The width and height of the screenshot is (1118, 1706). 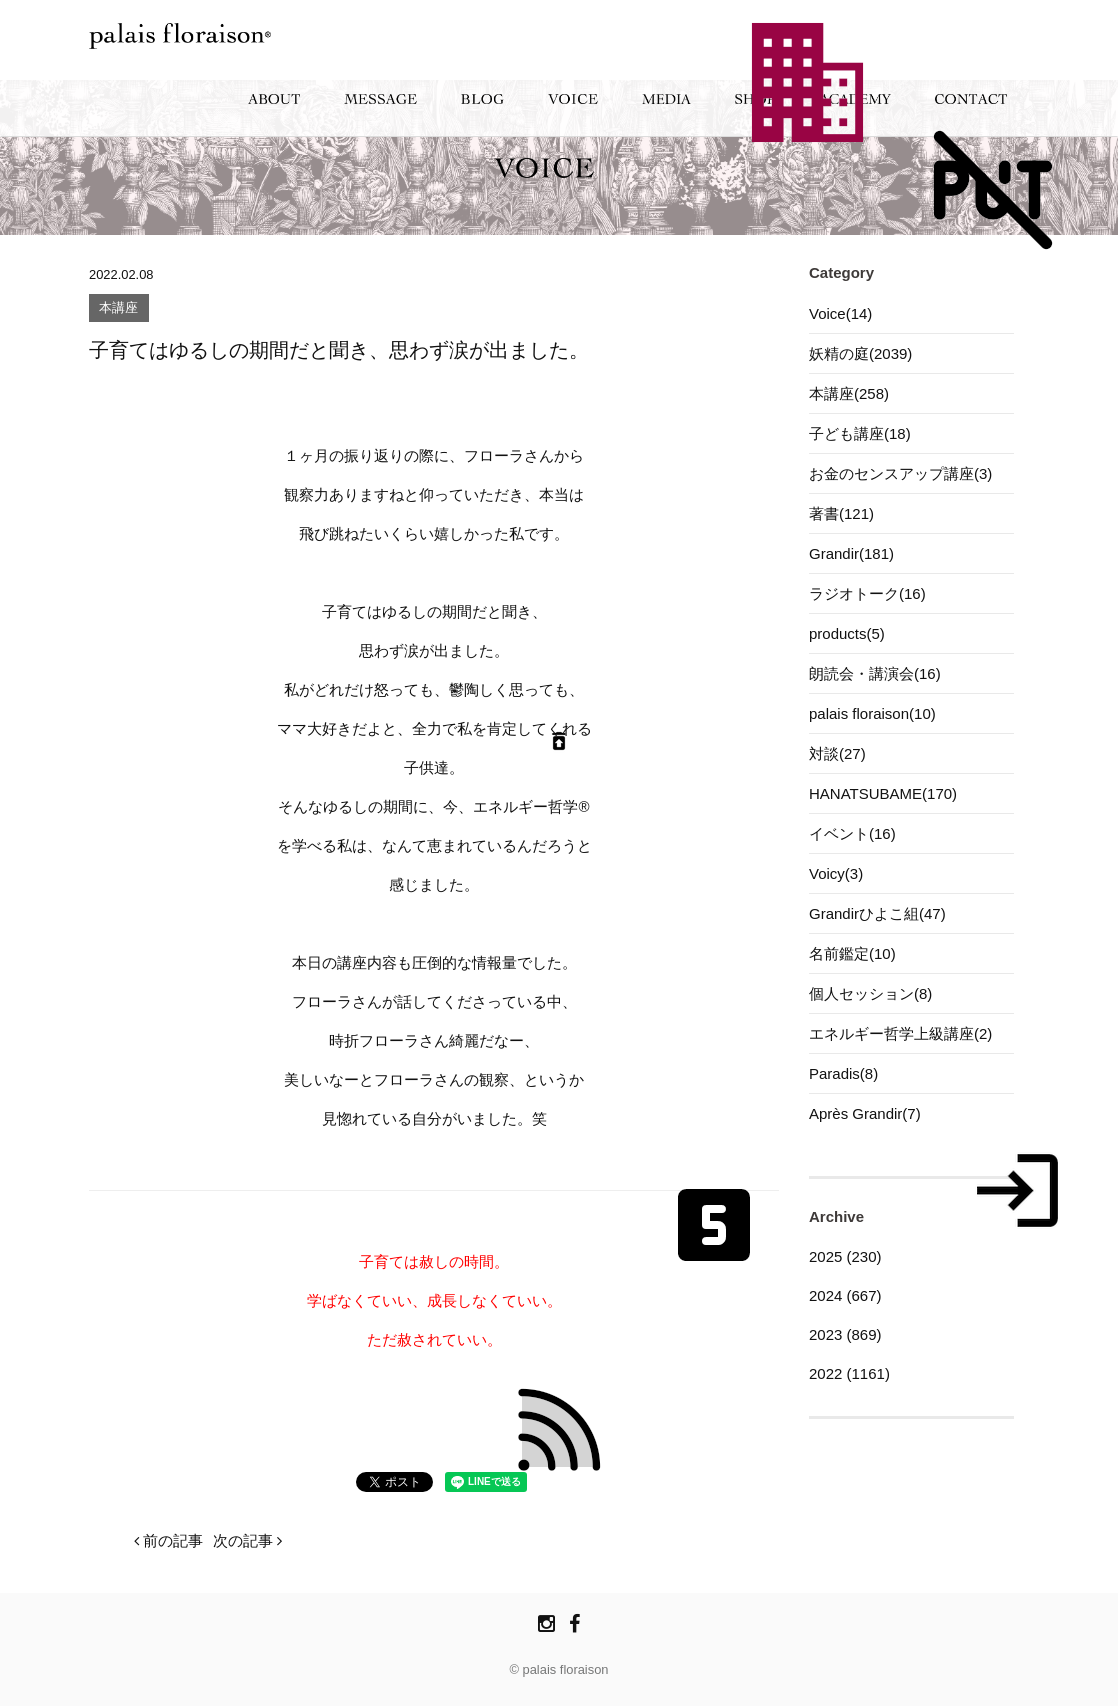 What do you see at coordinates (559, 741) in the screenshot?
I see `restore a deleted item from trash` at bounding box center [559, 741].